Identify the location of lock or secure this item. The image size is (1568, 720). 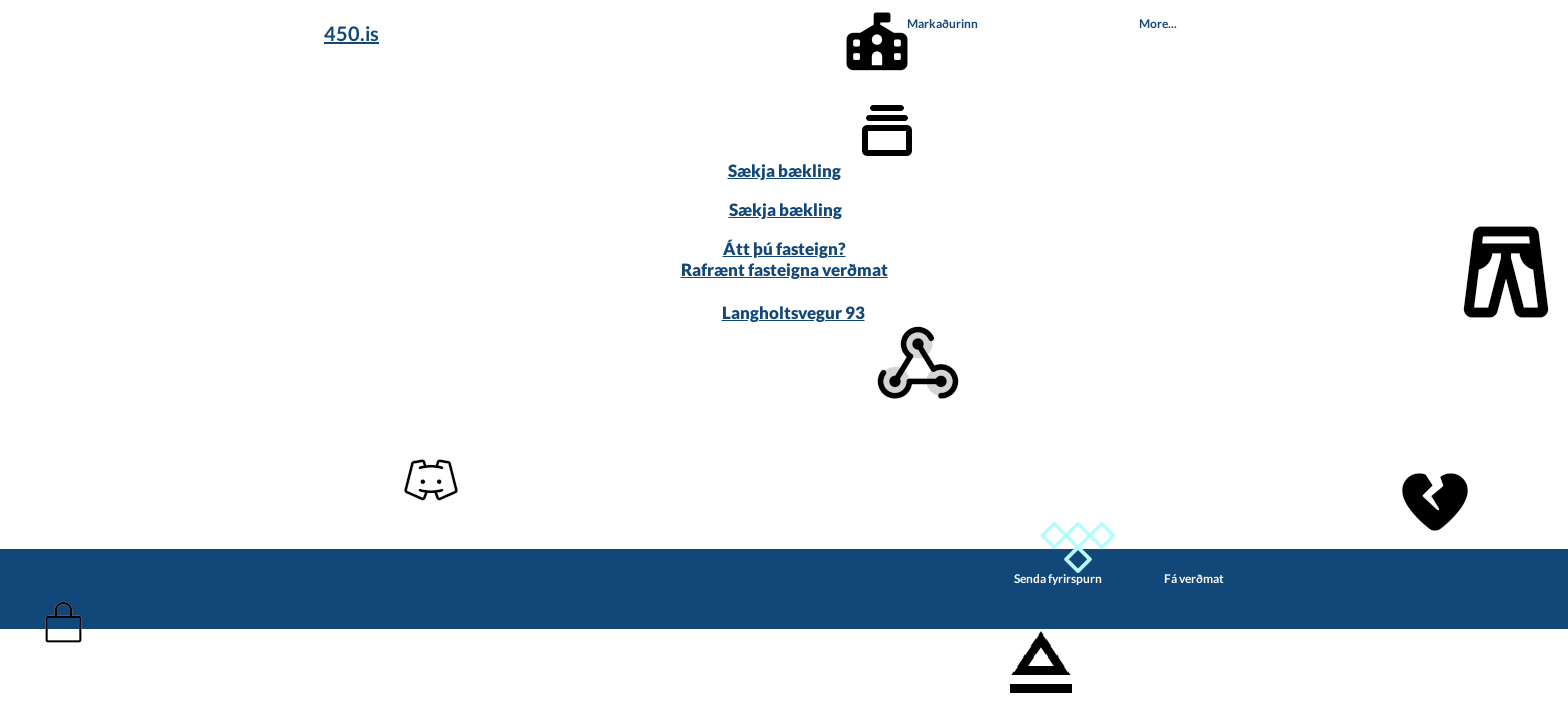
(63, 624).